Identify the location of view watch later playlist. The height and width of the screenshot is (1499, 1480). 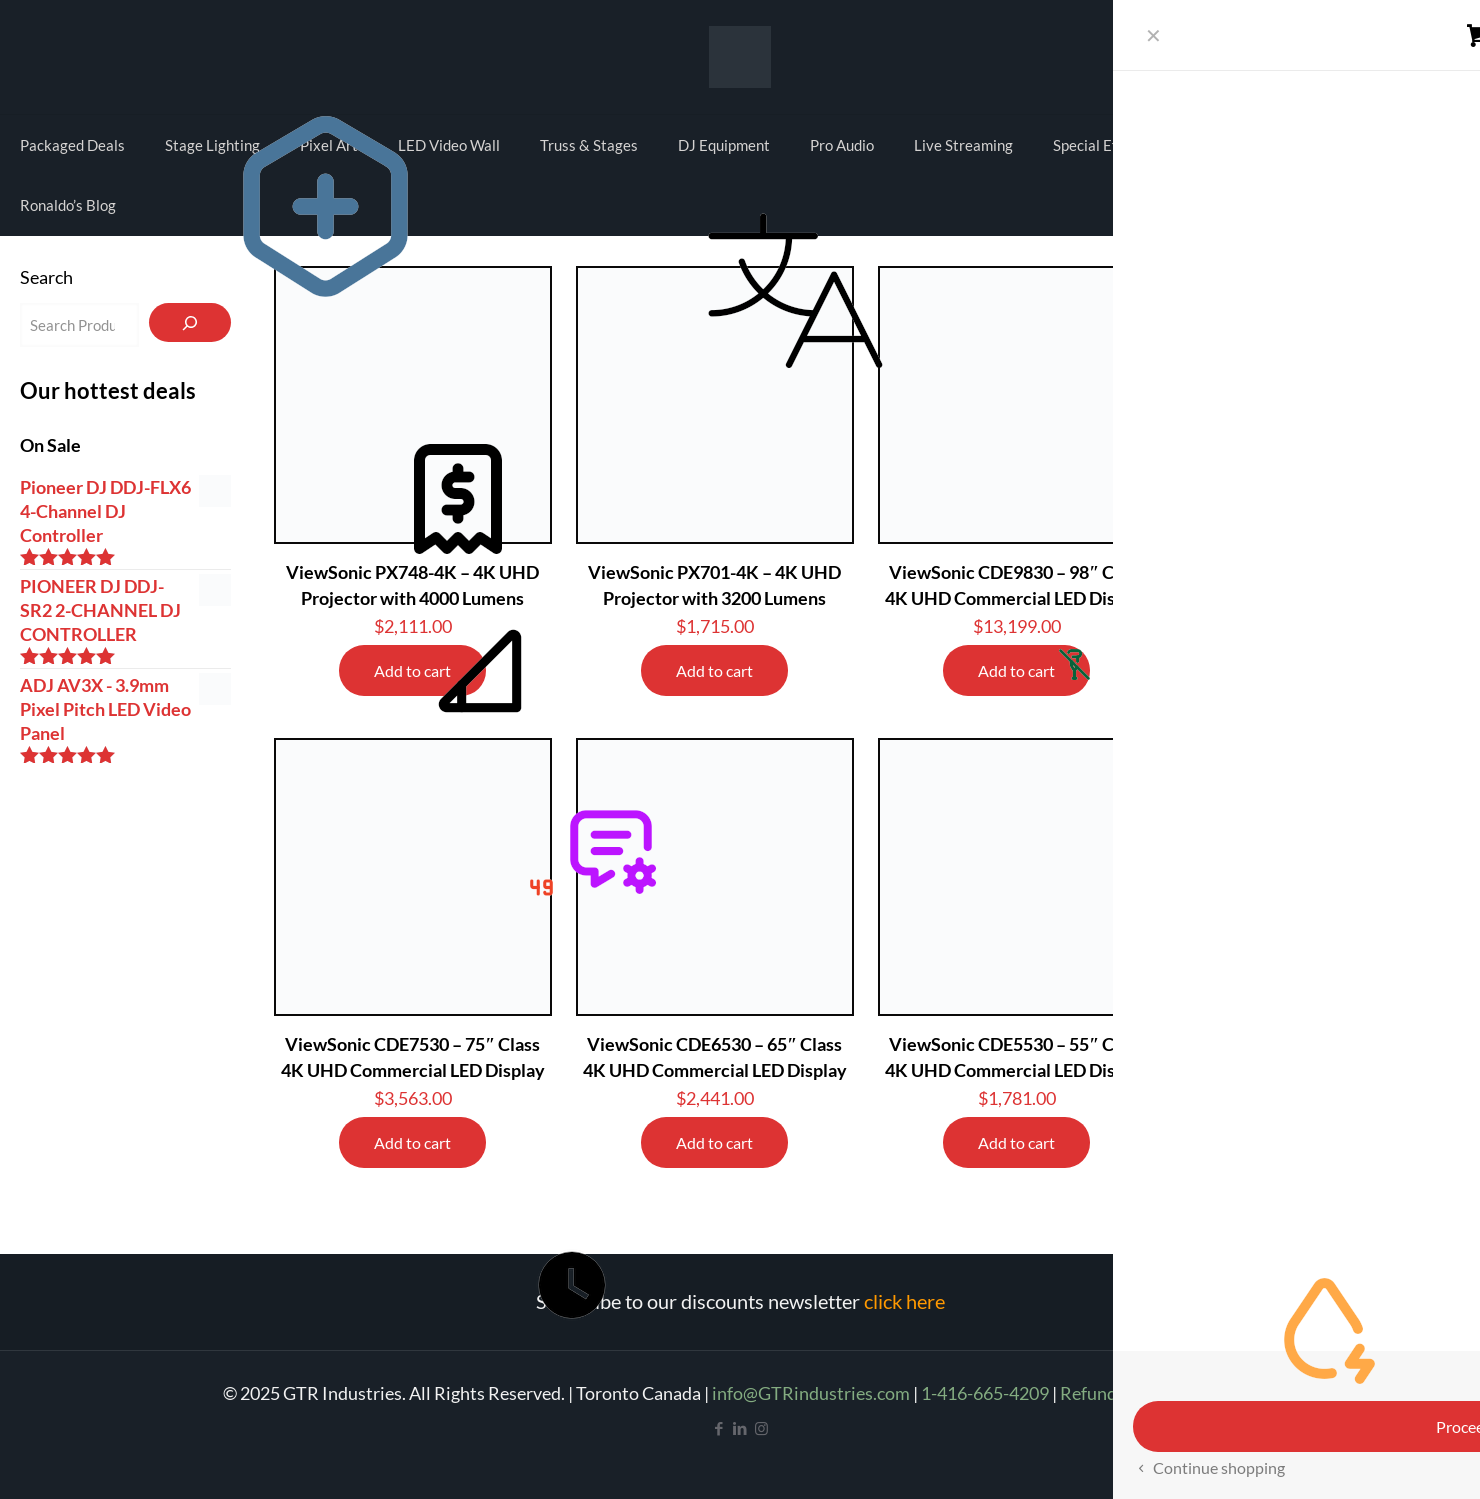
(572, 1285).